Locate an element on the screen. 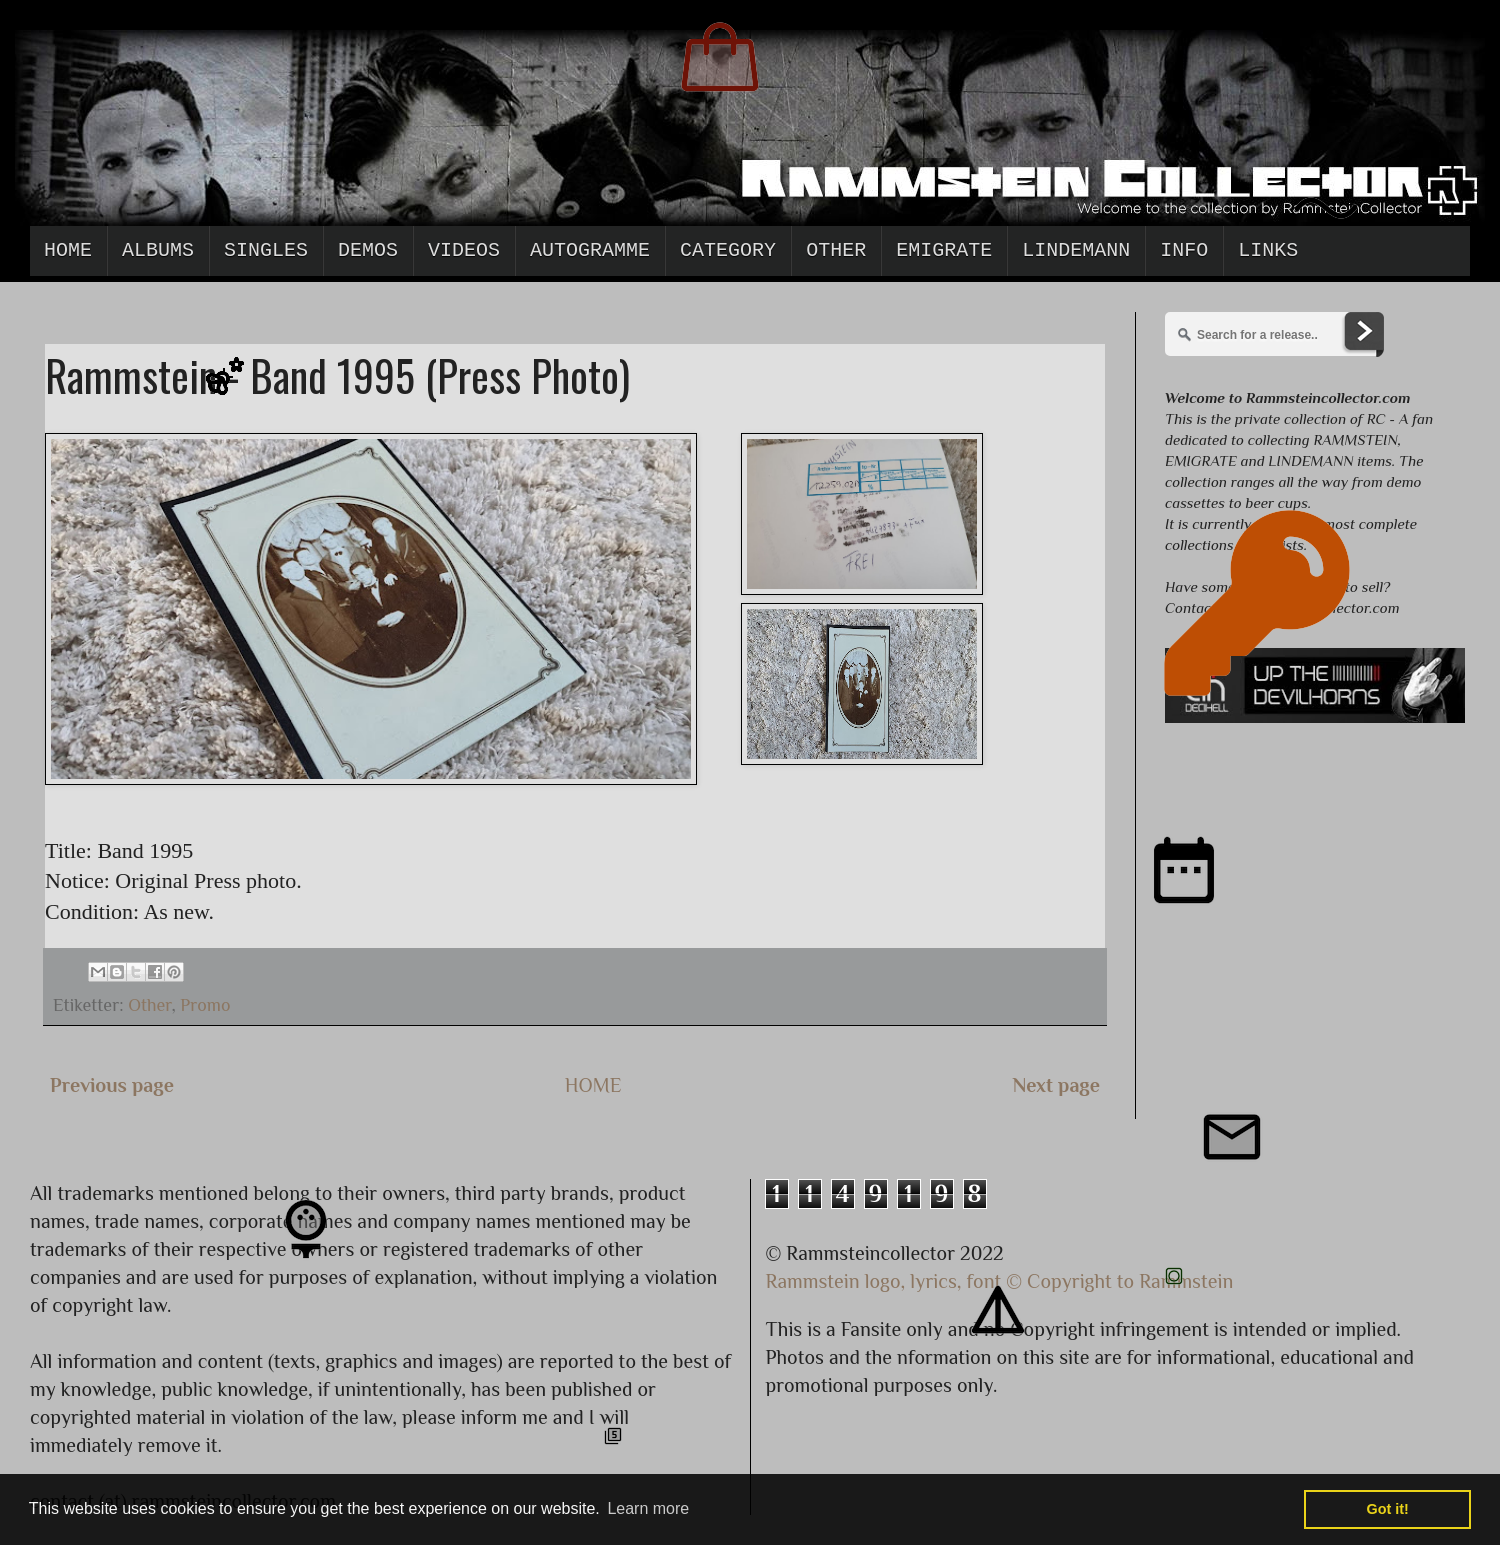  indicates approximate or similar value is located at coordinates (1326, 208).